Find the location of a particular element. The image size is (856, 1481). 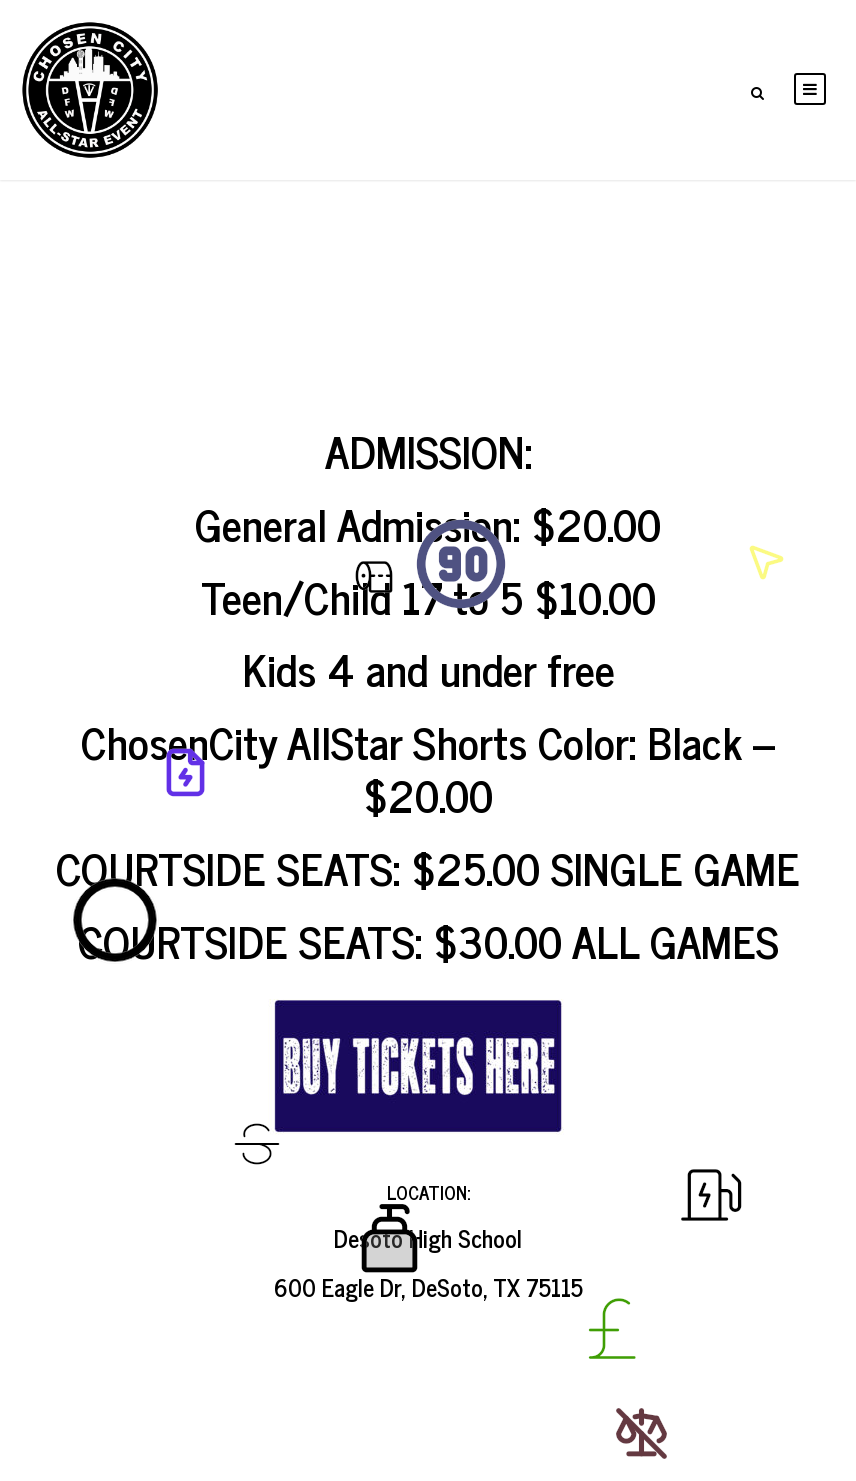

access hygiene or handwashing reminders is located at coordinates (389, 1239).